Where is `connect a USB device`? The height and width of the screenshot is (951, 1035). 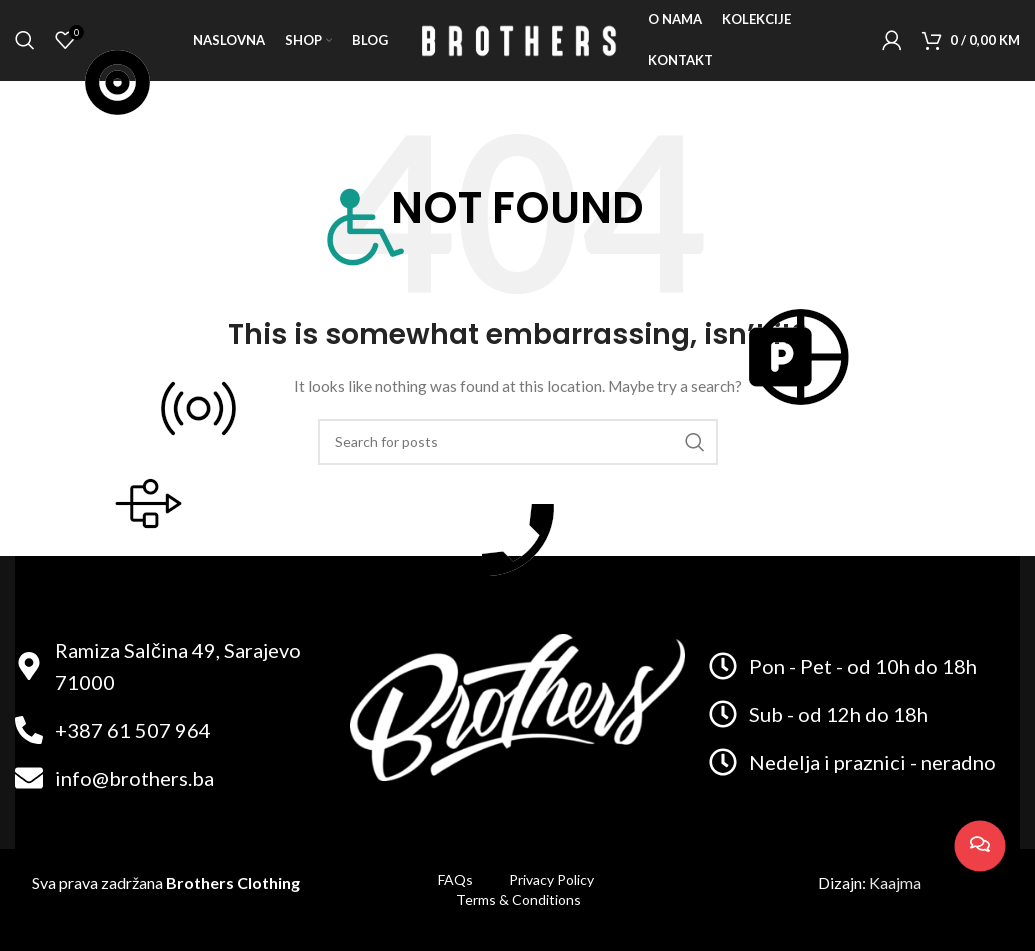
connect a USB device is located at coordinates (148, 503).